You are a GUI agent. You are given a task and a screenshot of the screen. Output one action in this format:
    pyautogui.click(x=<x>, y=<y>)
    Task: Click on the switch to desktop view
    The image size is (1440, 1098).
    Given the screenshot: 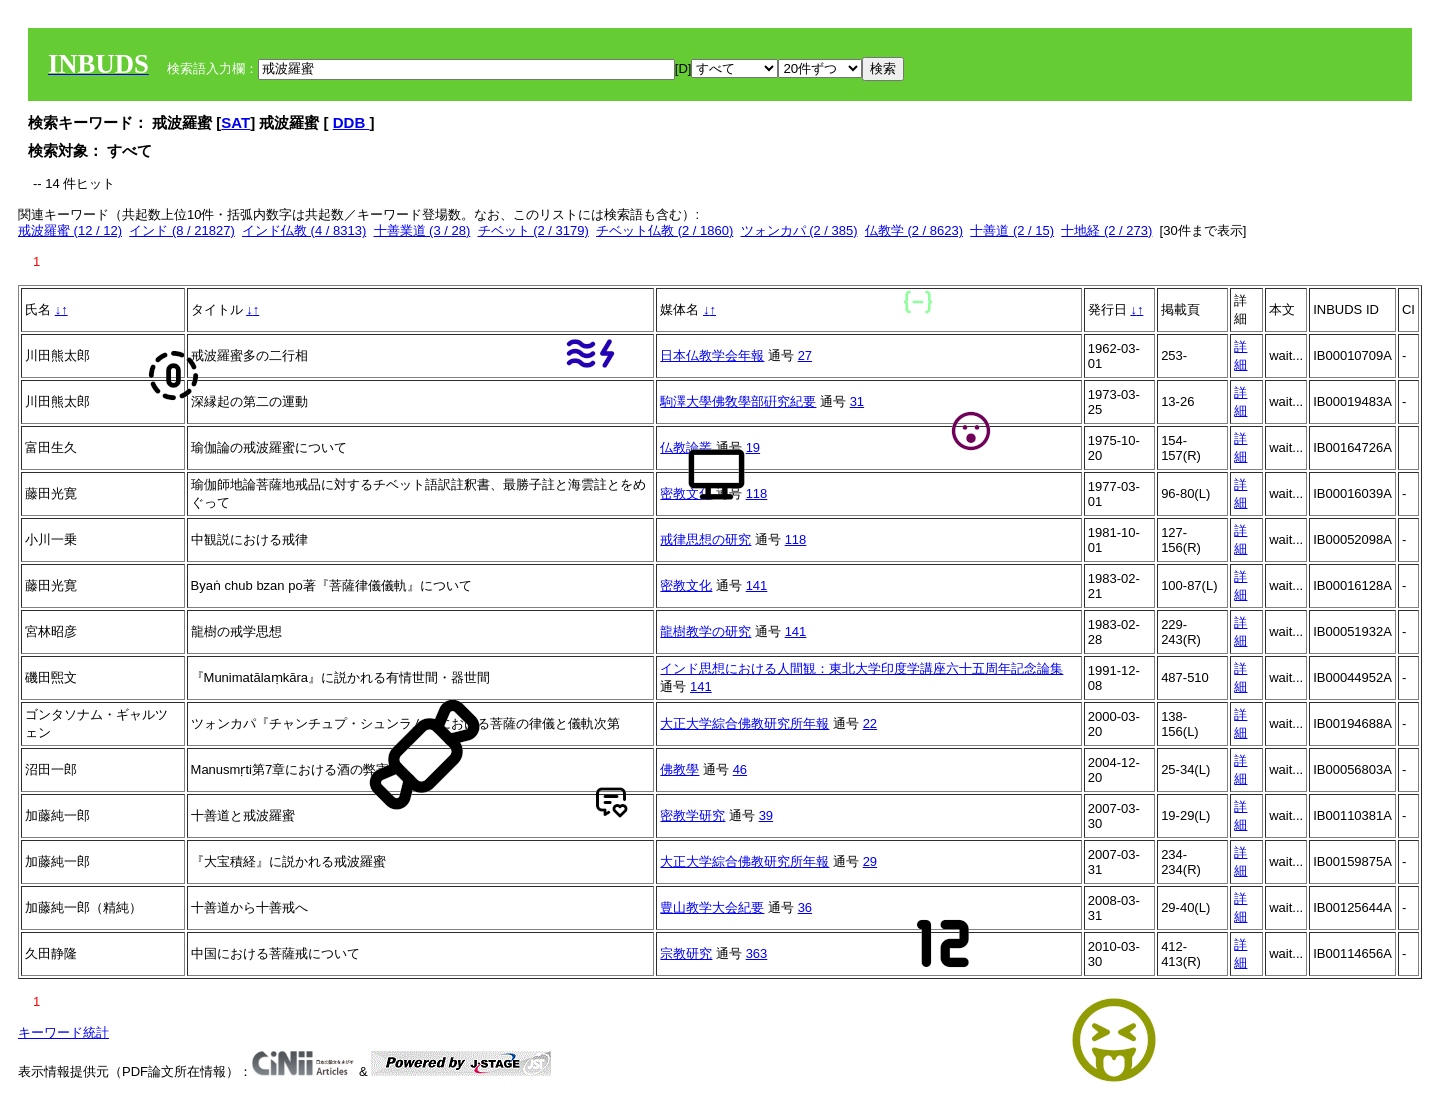 What is the action you would take?
    pyautogui.click(x=716, y=474)
    